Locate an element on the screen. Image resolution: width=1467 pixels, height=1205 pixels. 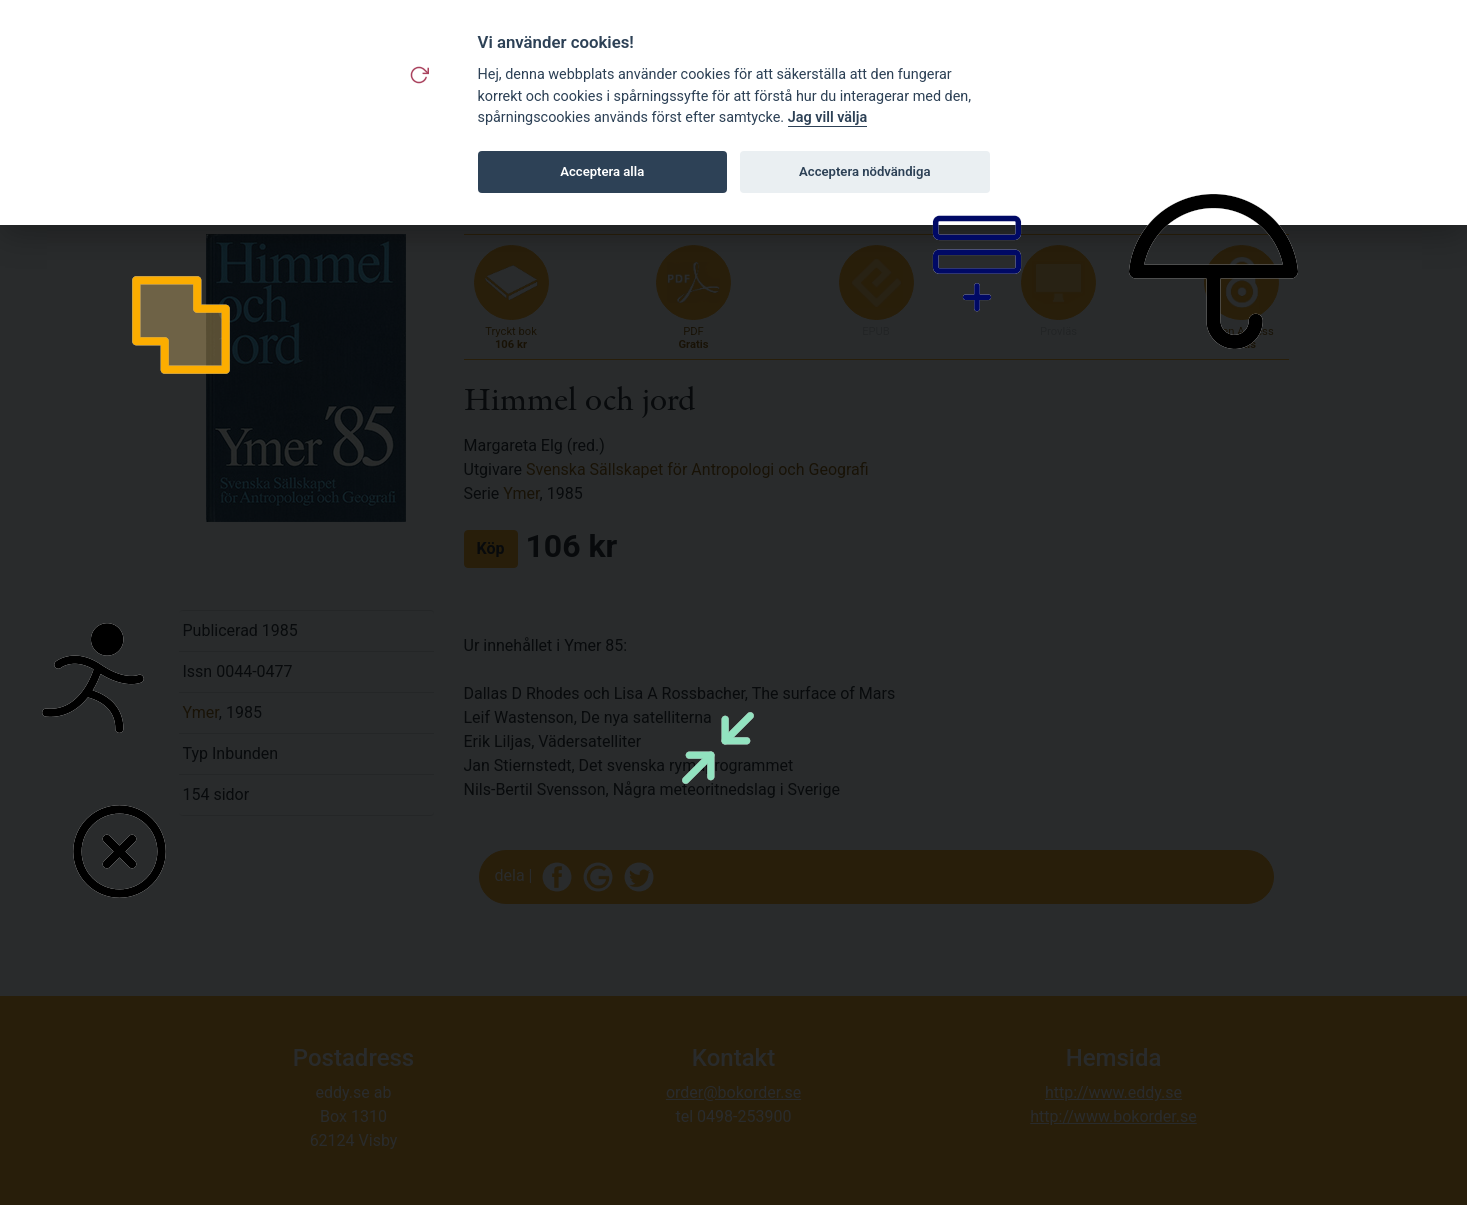
minimize or collapse the current window is located at coordinates (718, 748).